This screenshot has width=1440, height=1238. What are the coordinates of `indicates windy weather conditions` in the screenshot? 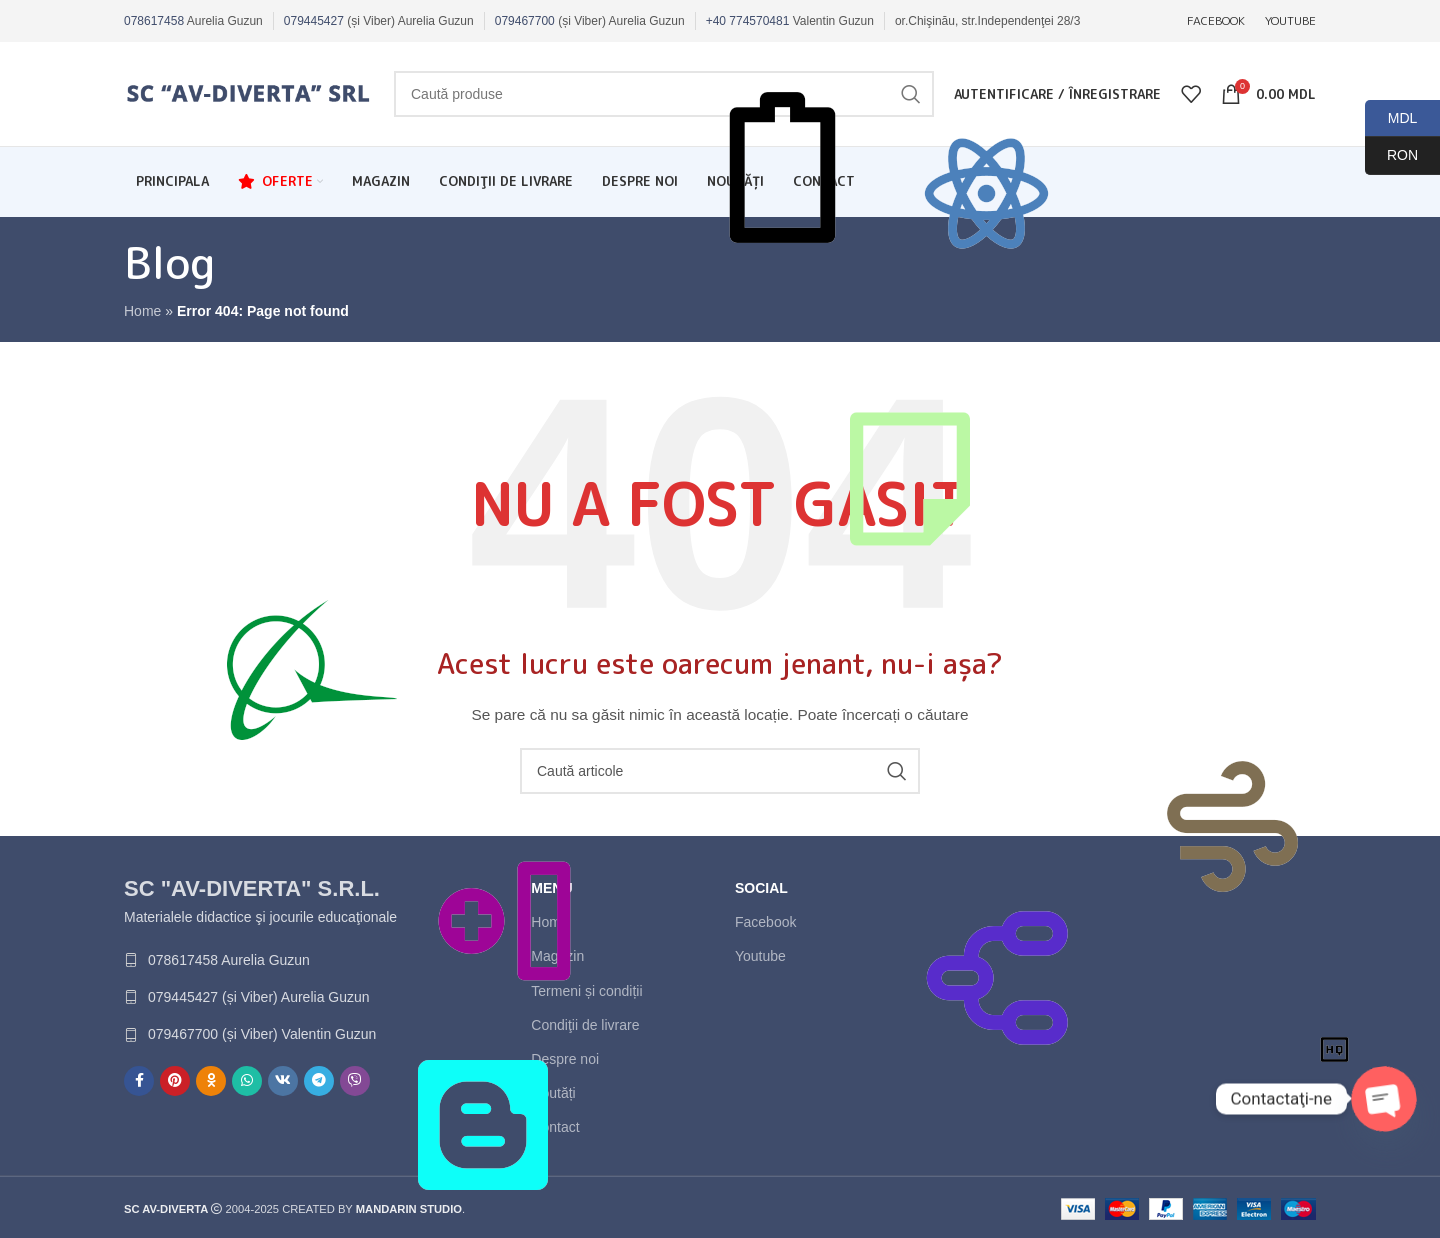 It's located at (1232, 826).